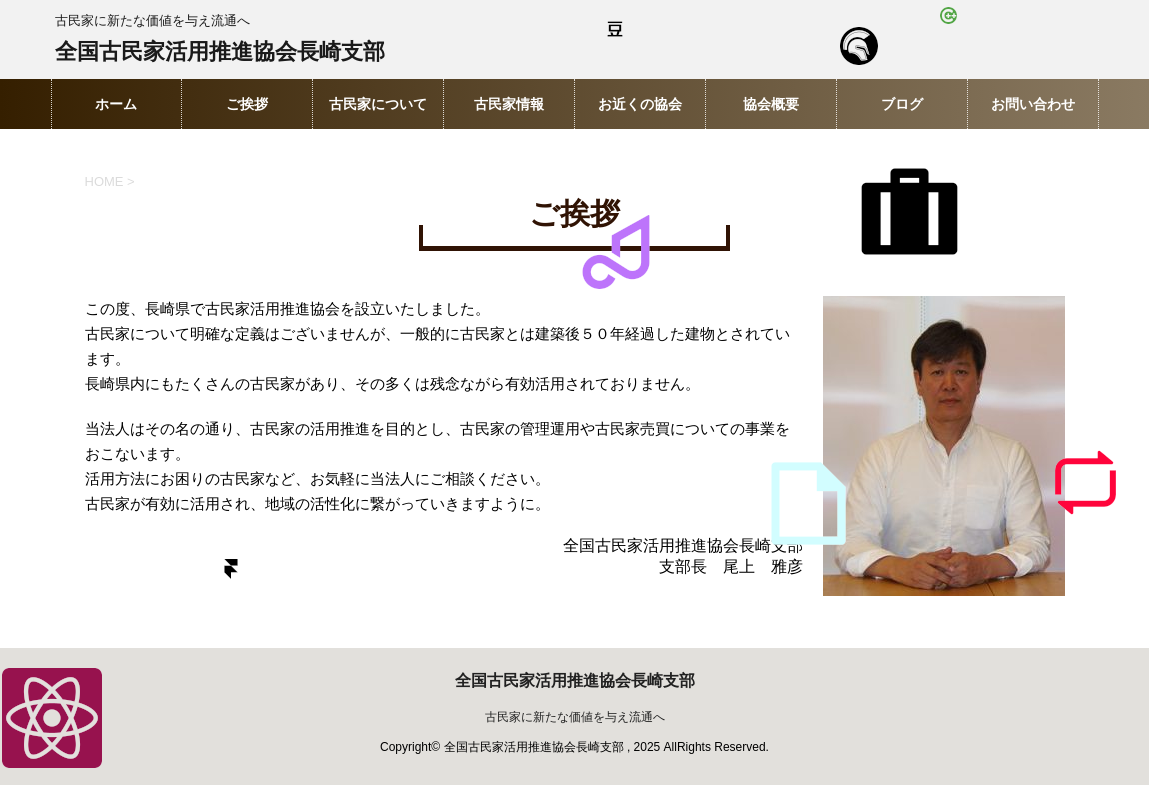  Describe the element at coordinates (859, 46) in the screenshot. I see `indicates delphi programming environment or IDE` at that location.